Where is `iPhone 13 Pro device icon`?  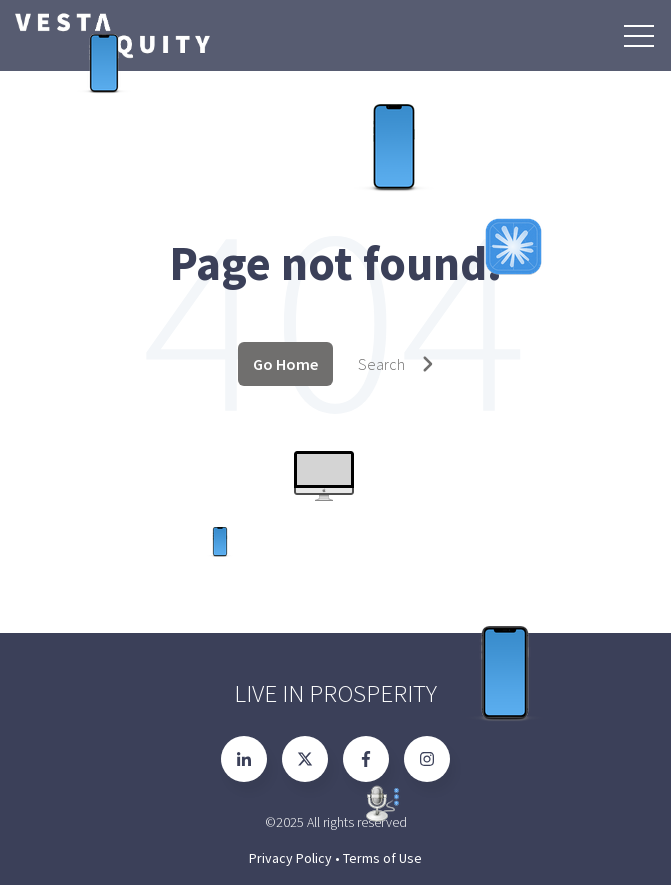 iPhone 13 Pro device icon is located at coordinates (394, 148).